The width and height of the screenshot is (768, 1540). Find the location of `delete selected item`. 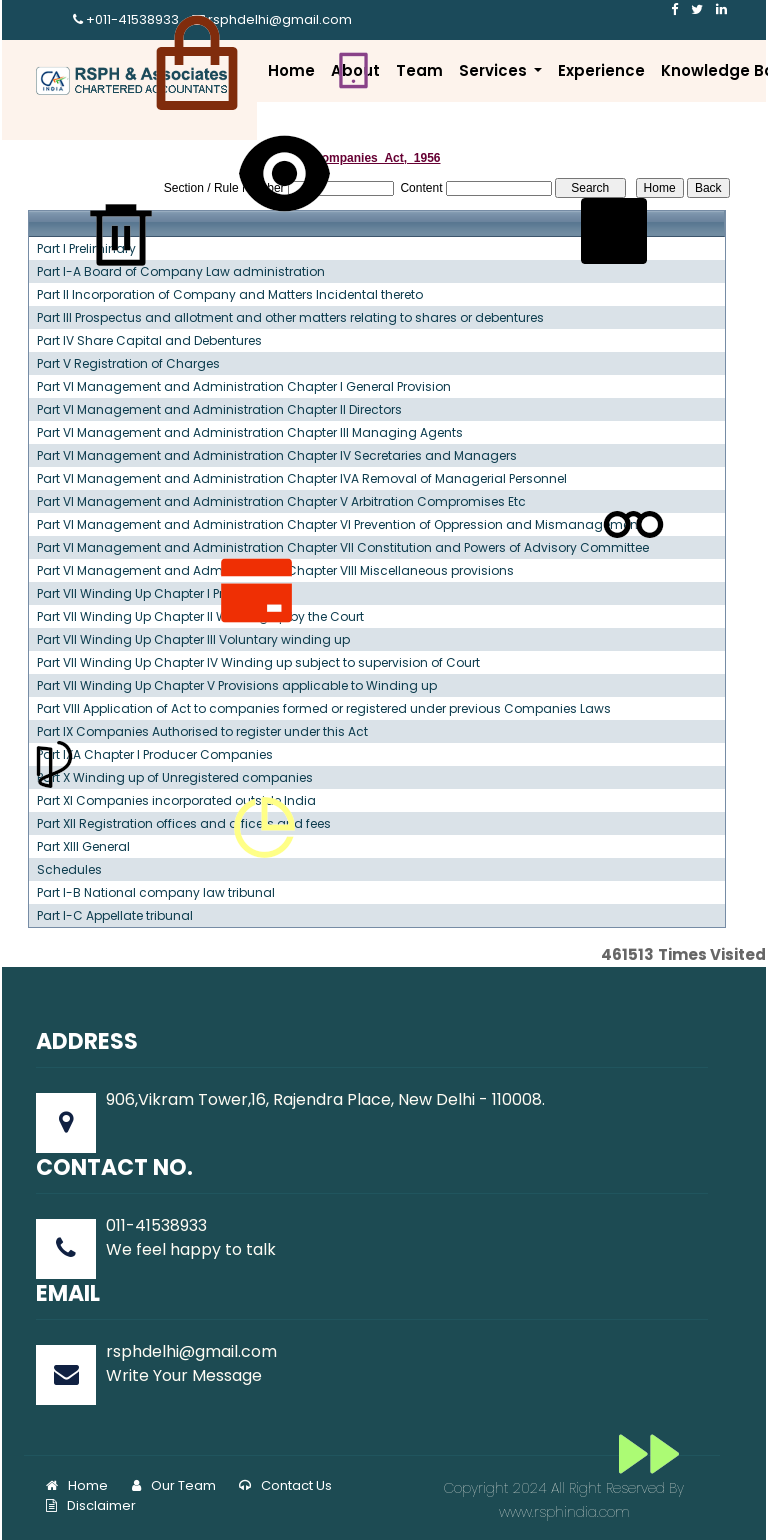

delete selected item is located at coordinates (121, 235).